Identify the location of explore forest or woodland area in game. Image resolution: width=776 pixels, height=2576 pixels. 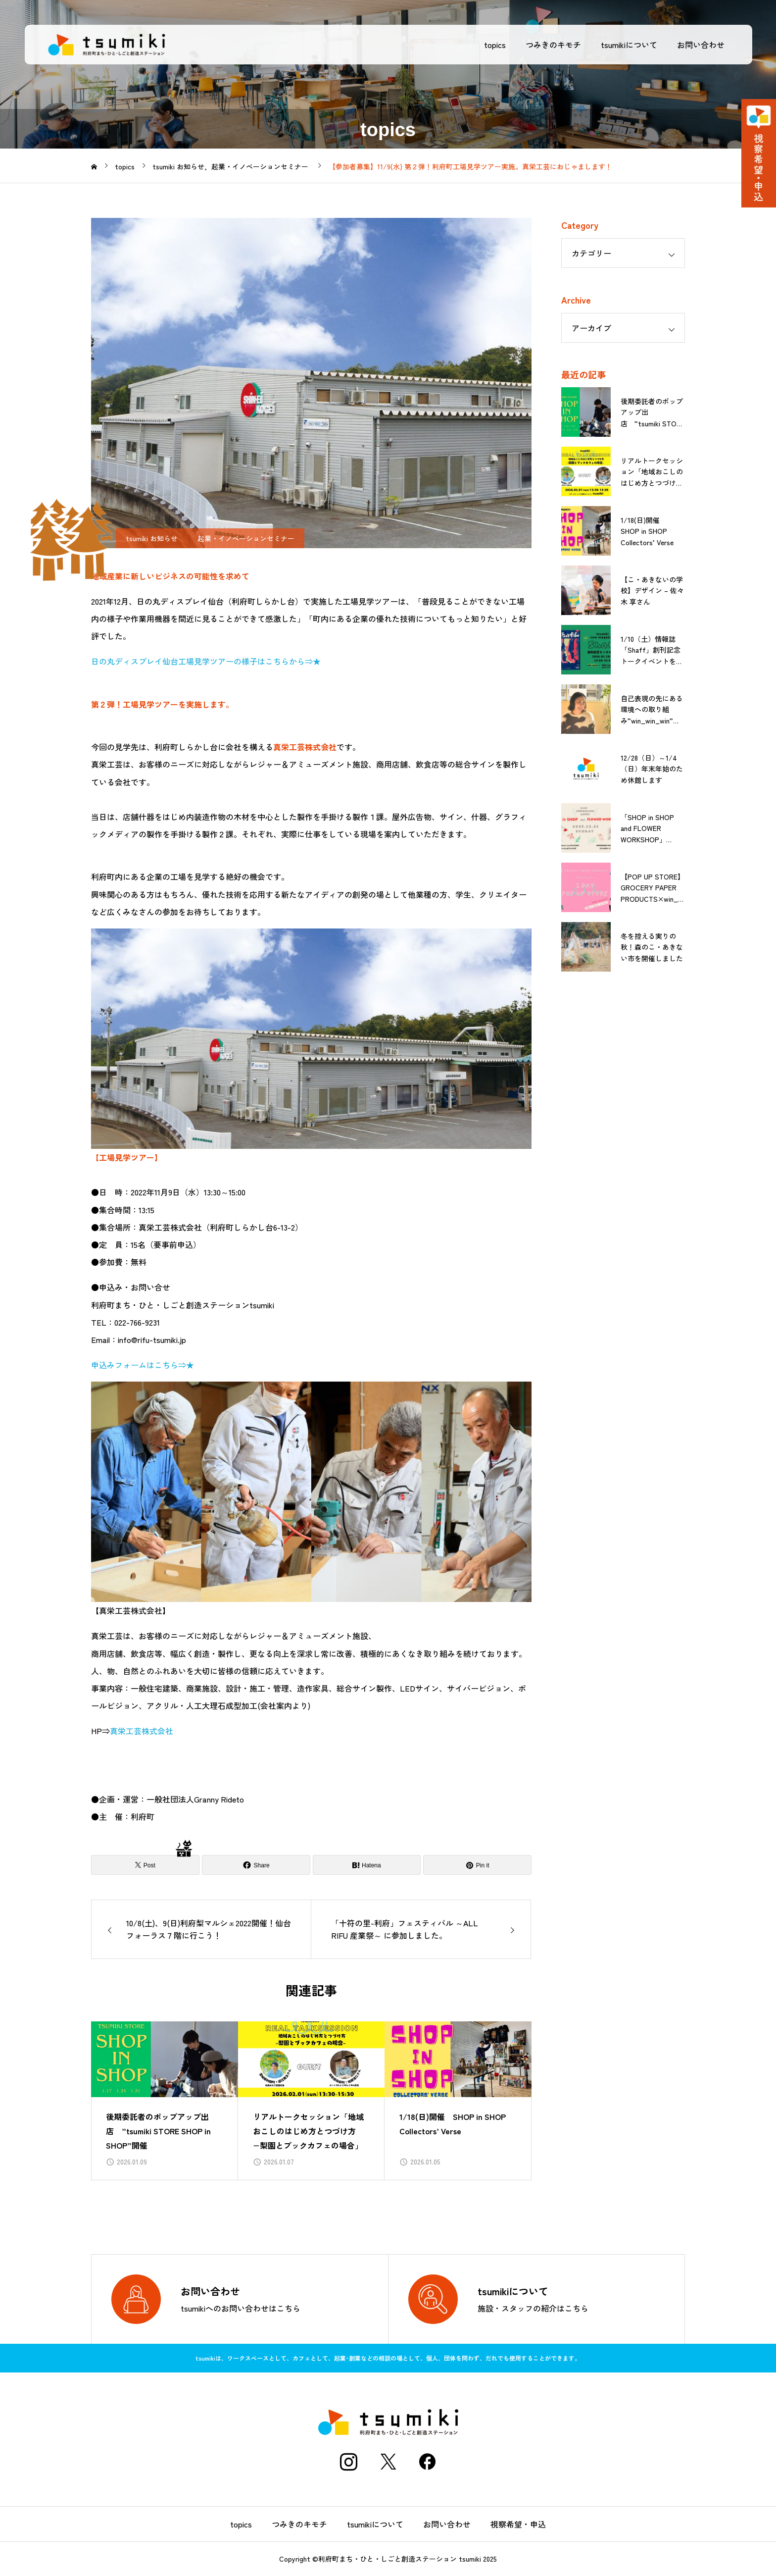
(71, 540).